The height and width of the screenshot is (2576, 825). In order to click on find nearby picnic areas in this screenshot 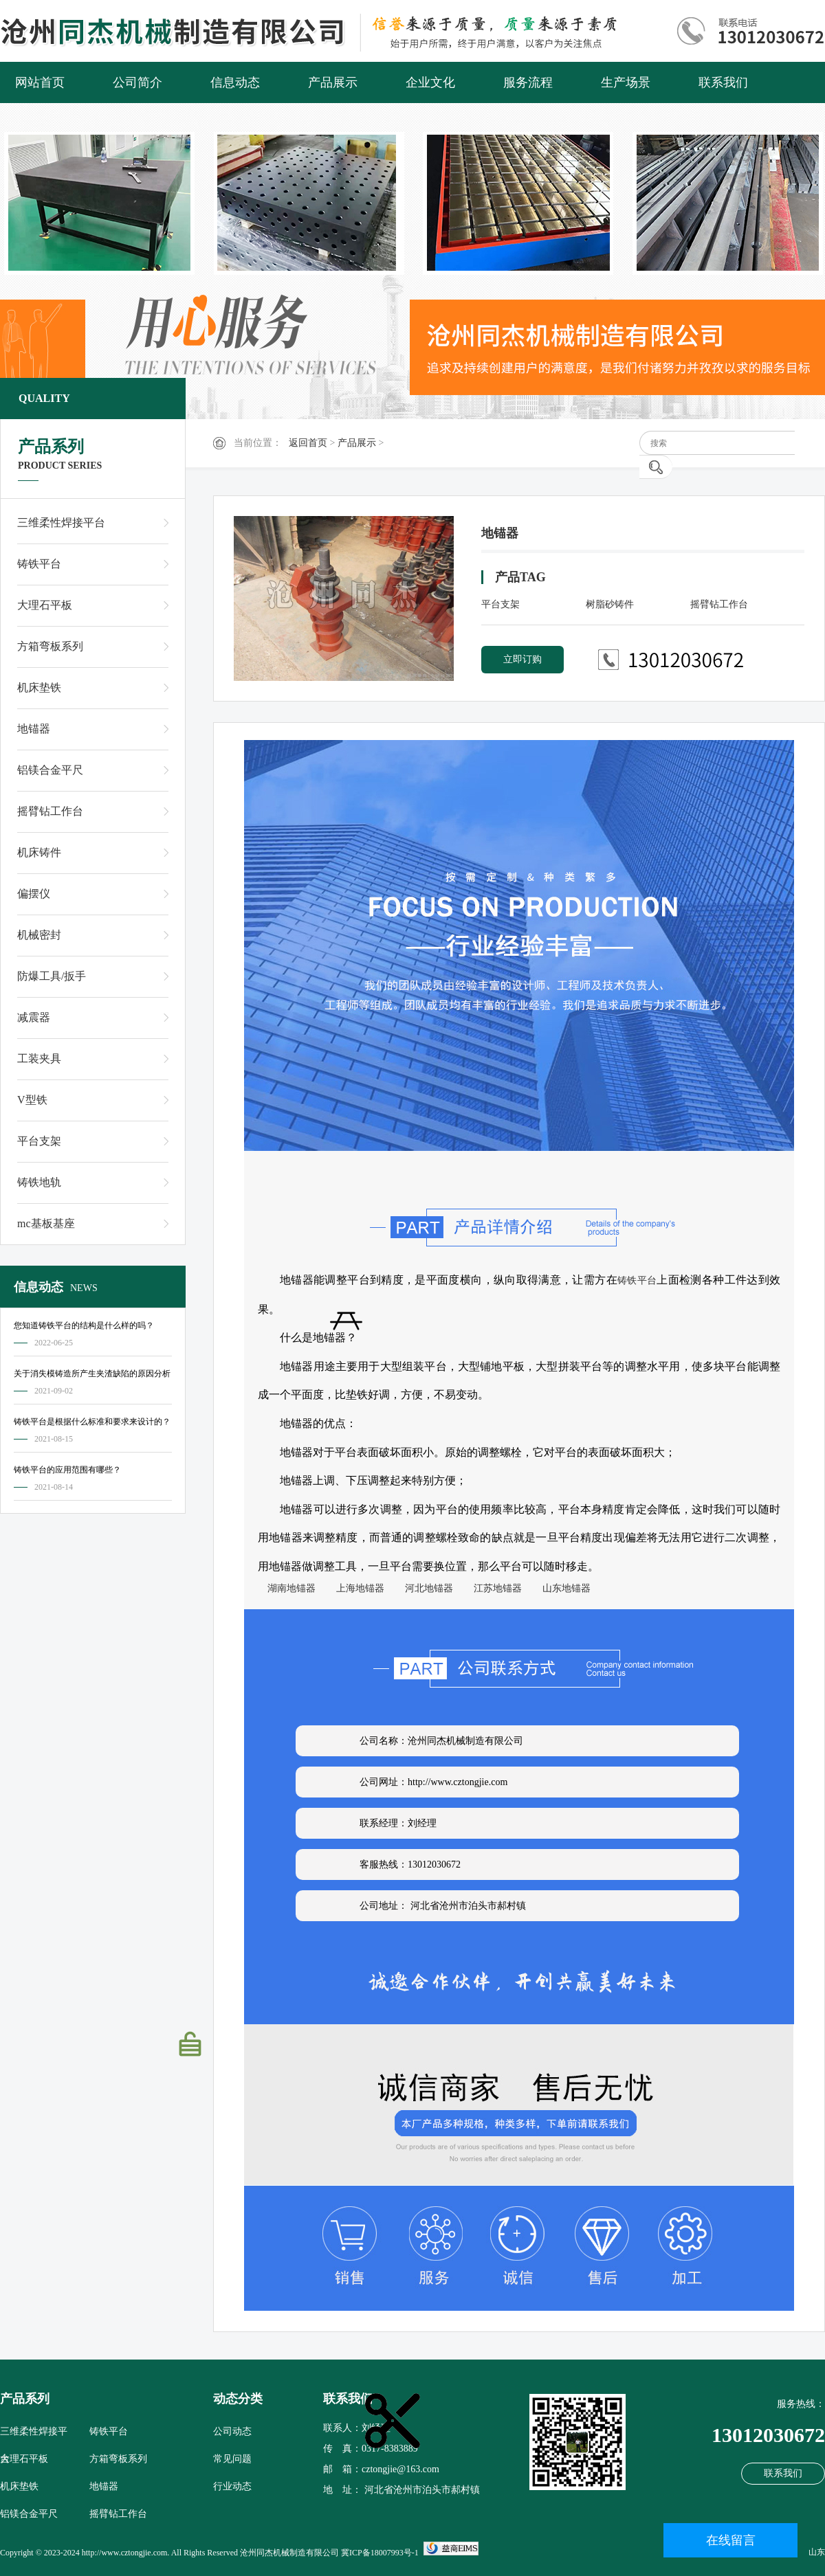, I will do `click(346, 1321)`.